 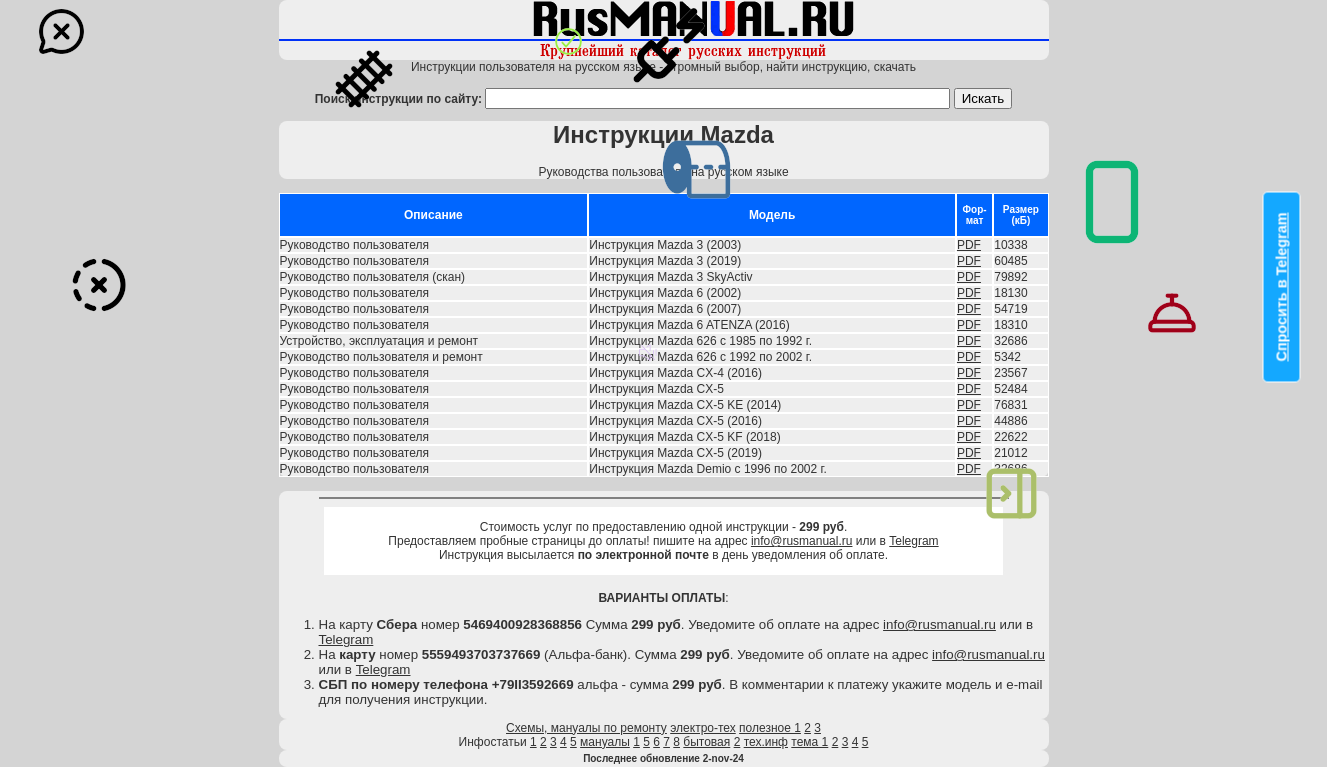 What do you see at coordinates (568, 41) in the screenshot?
I see `confirms a completed action or task` at bounding box center [568, 41].